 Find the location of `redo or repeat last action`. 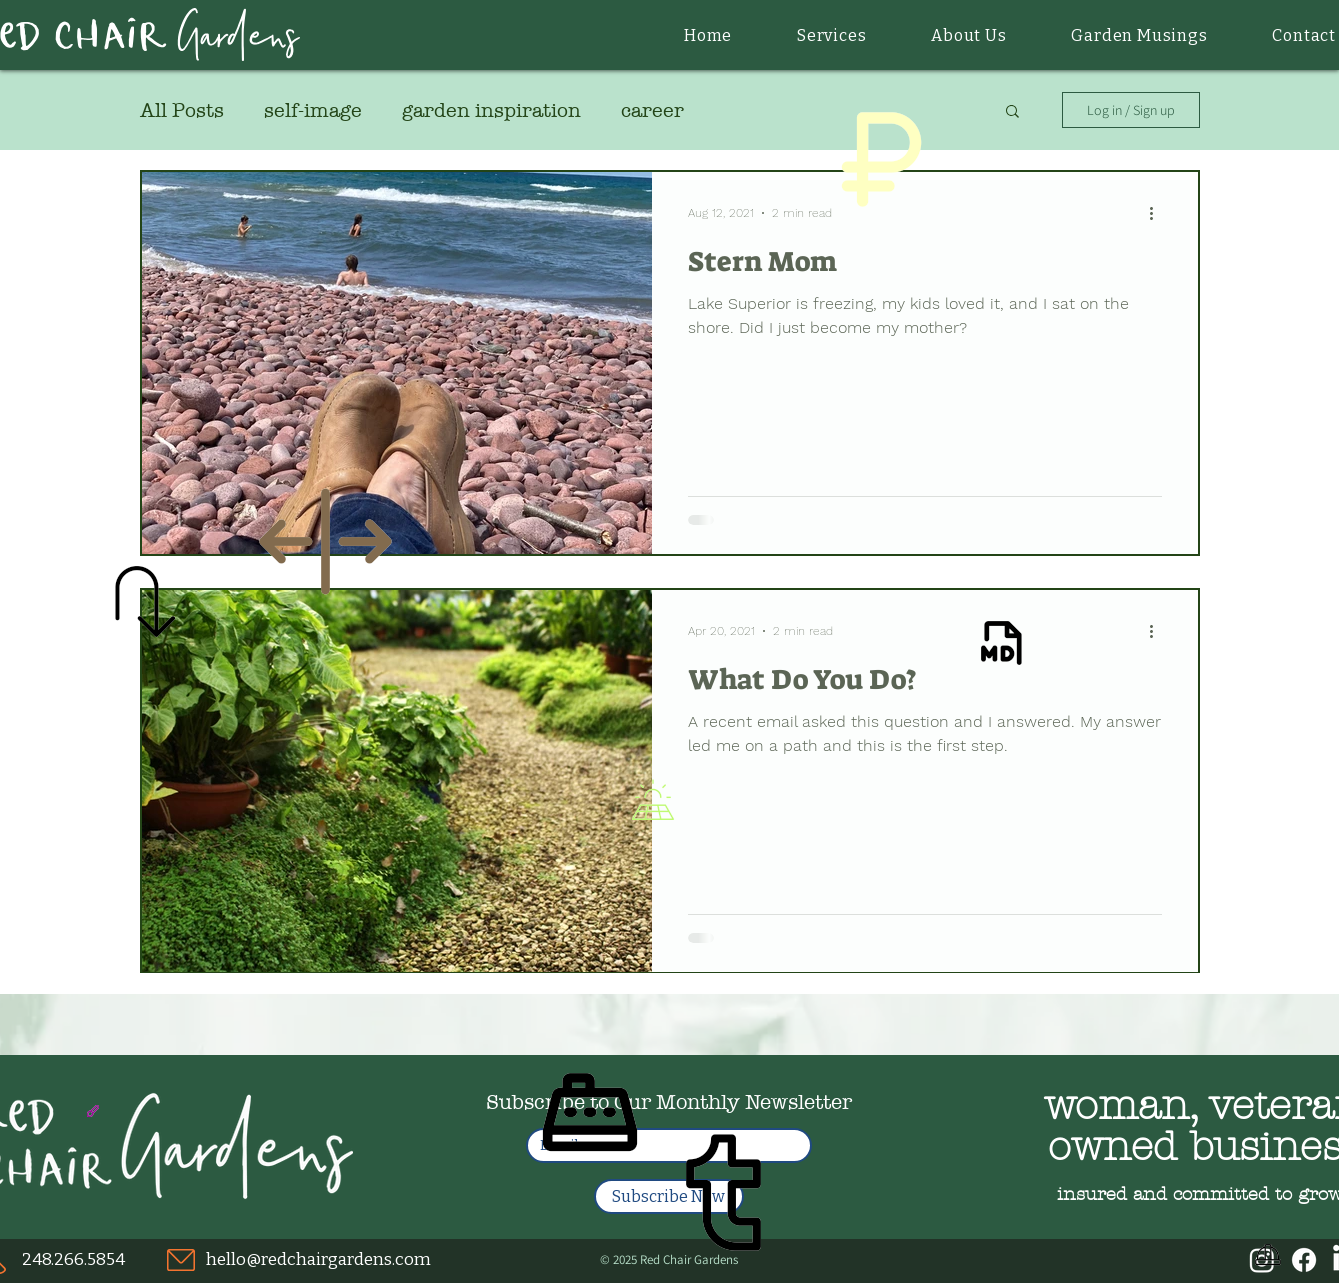

redo or repeat last action is located at coordinates (142, 601).